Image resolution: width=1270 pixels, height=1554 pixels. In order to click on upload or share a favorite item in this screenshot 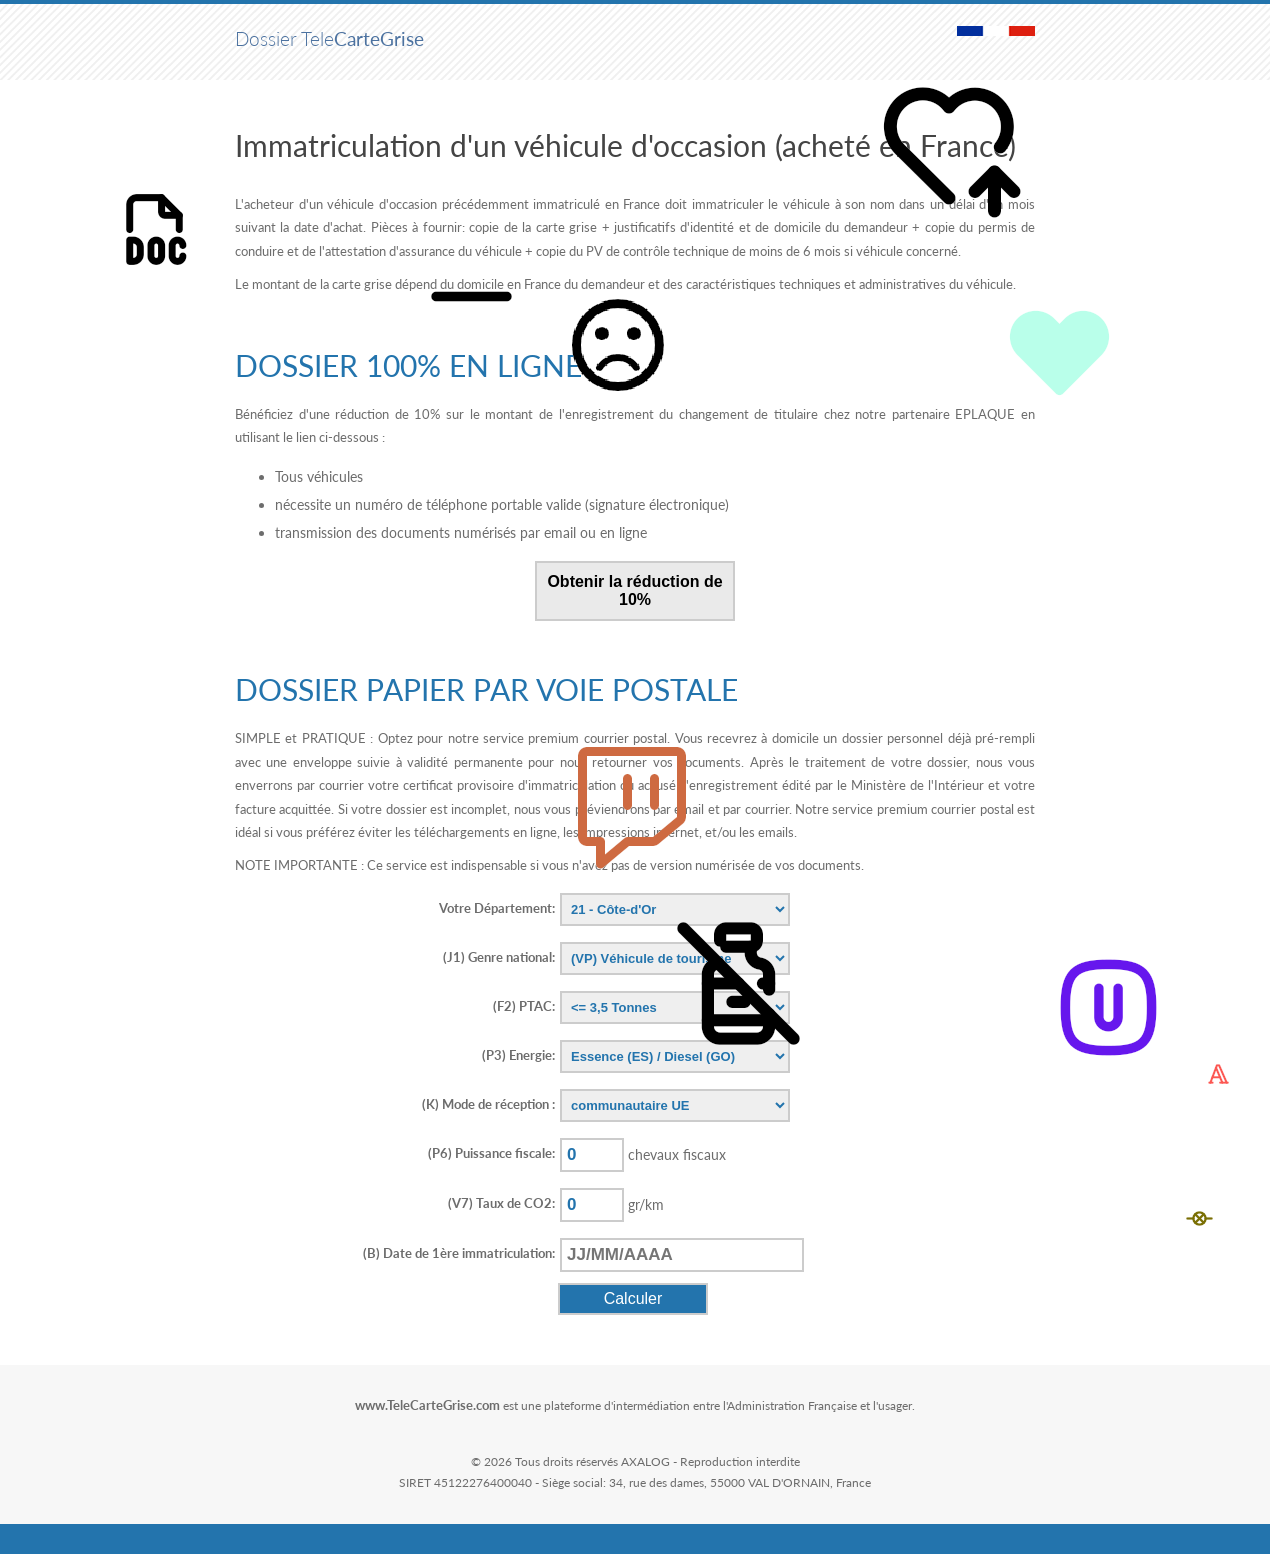, I will do `click(949, 146)`.